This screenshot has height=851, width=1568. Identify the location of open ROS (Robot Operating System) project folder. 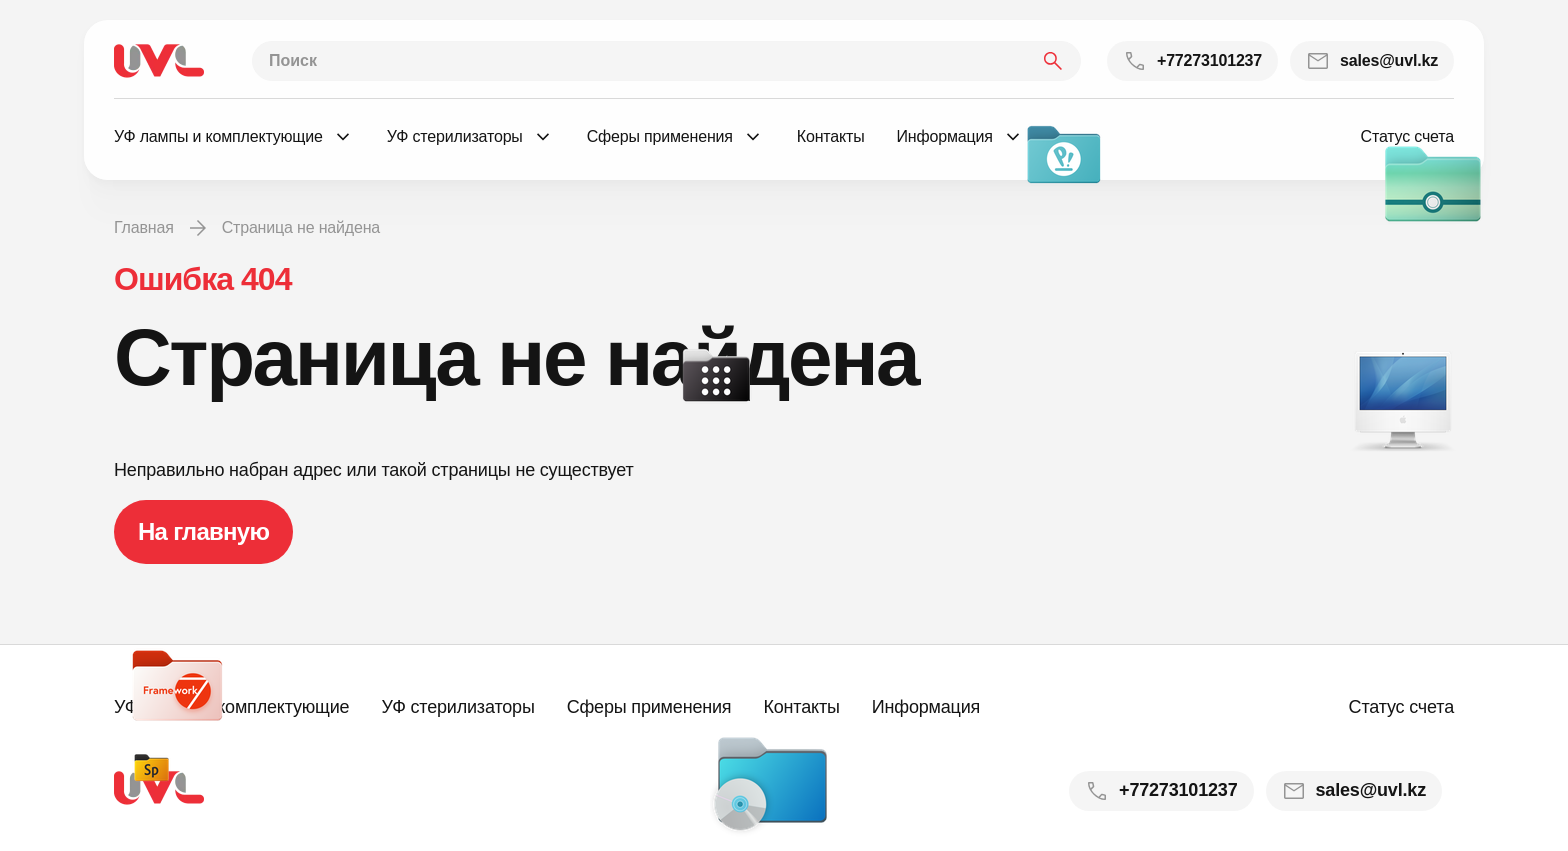
(716, 377).